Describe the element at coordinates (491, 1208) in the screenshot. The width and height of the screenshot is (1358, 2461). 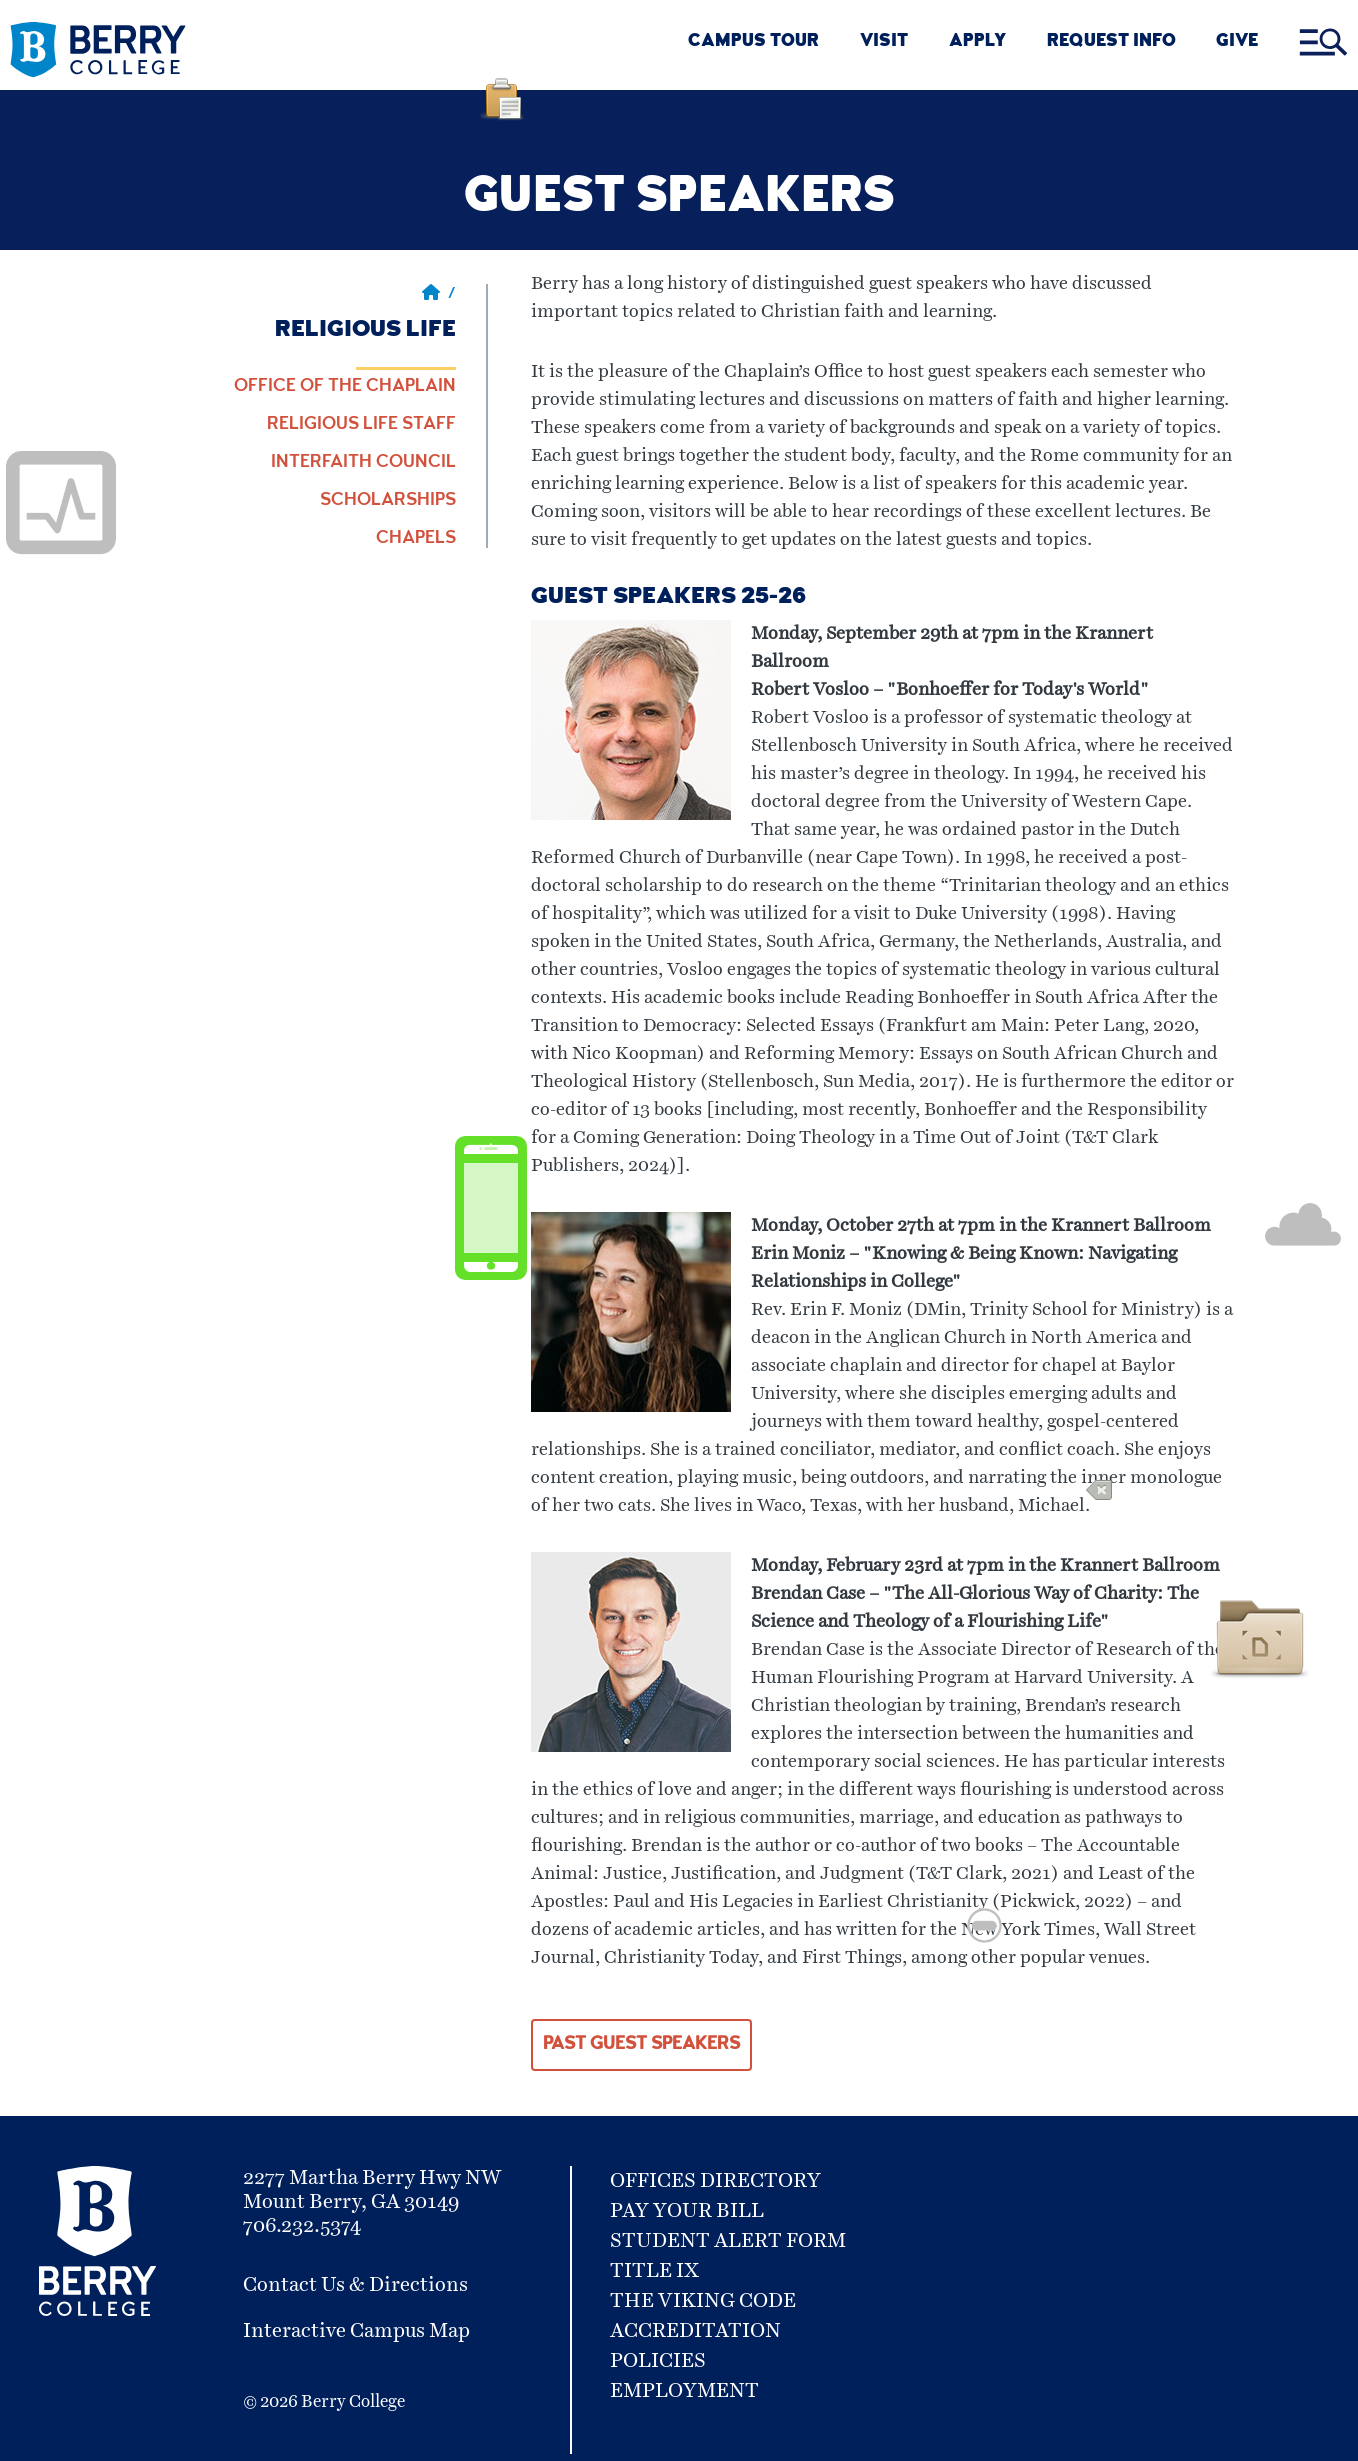
I see `indicates a connected multimedia device` at that location.